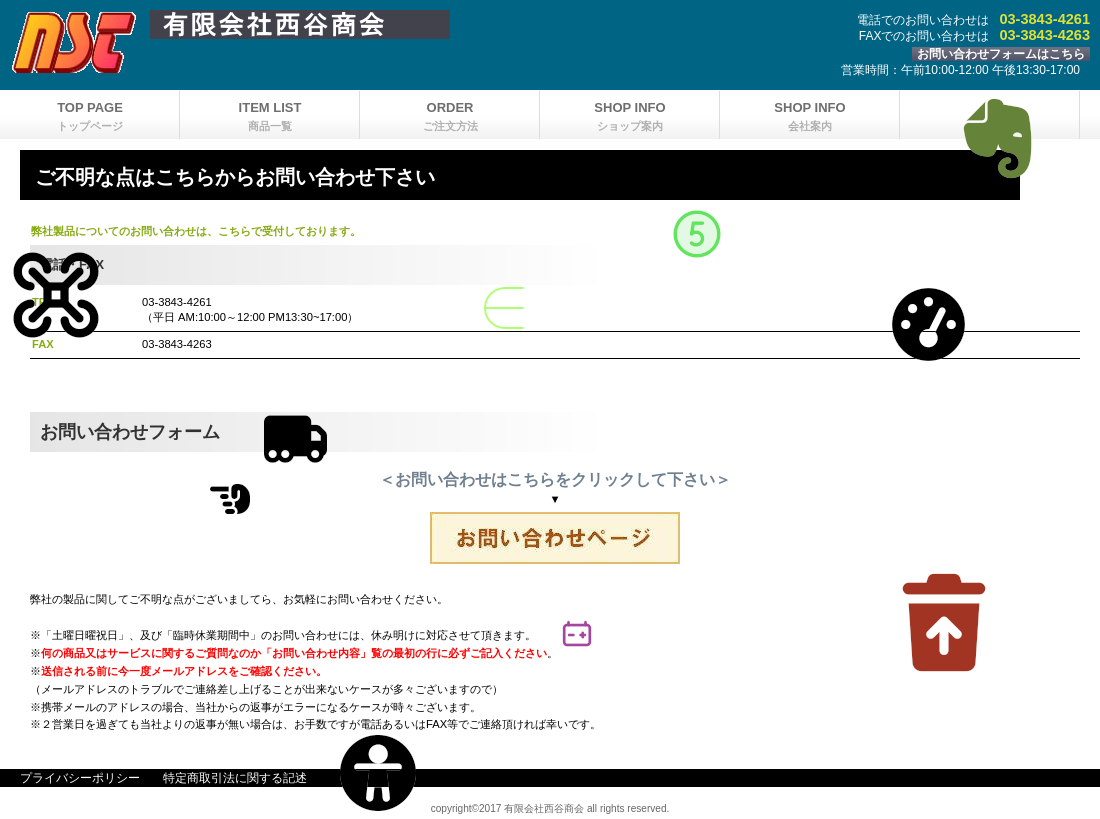 The image size is (1100, 819). I want to click on restore item from trash, so click(944, 624).